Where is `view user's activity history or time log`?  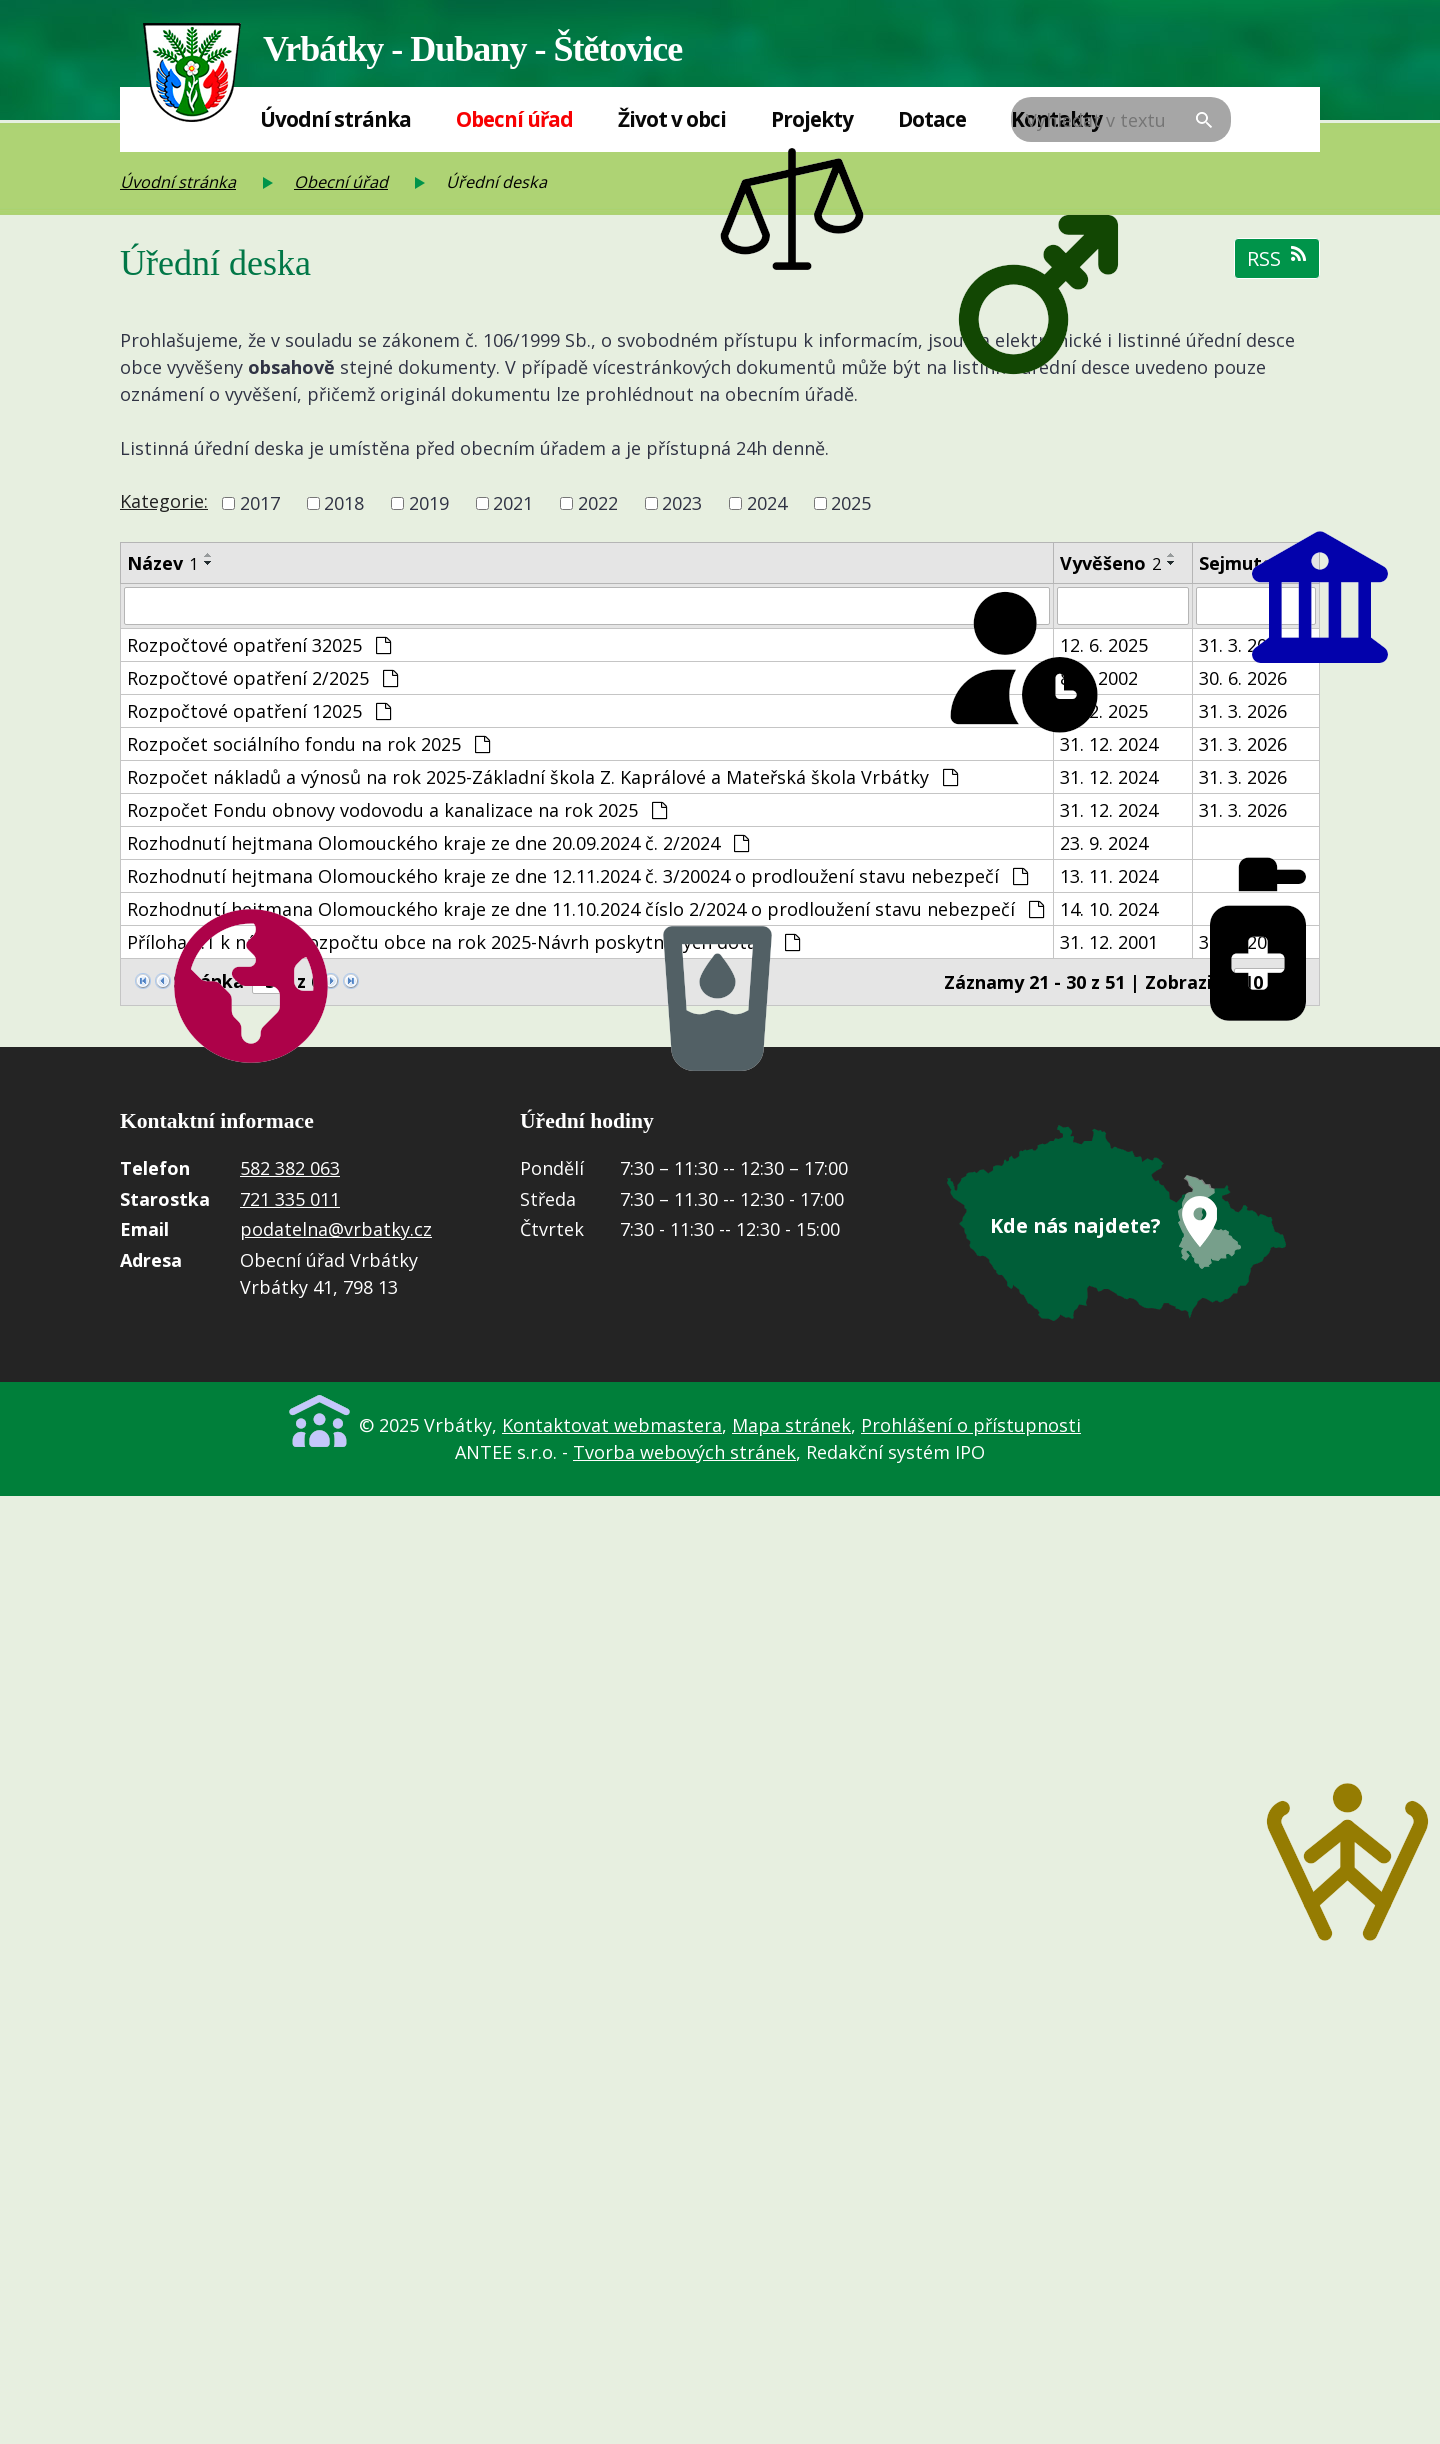 view user's activity history or time log is located at coordinates (1022, 657).